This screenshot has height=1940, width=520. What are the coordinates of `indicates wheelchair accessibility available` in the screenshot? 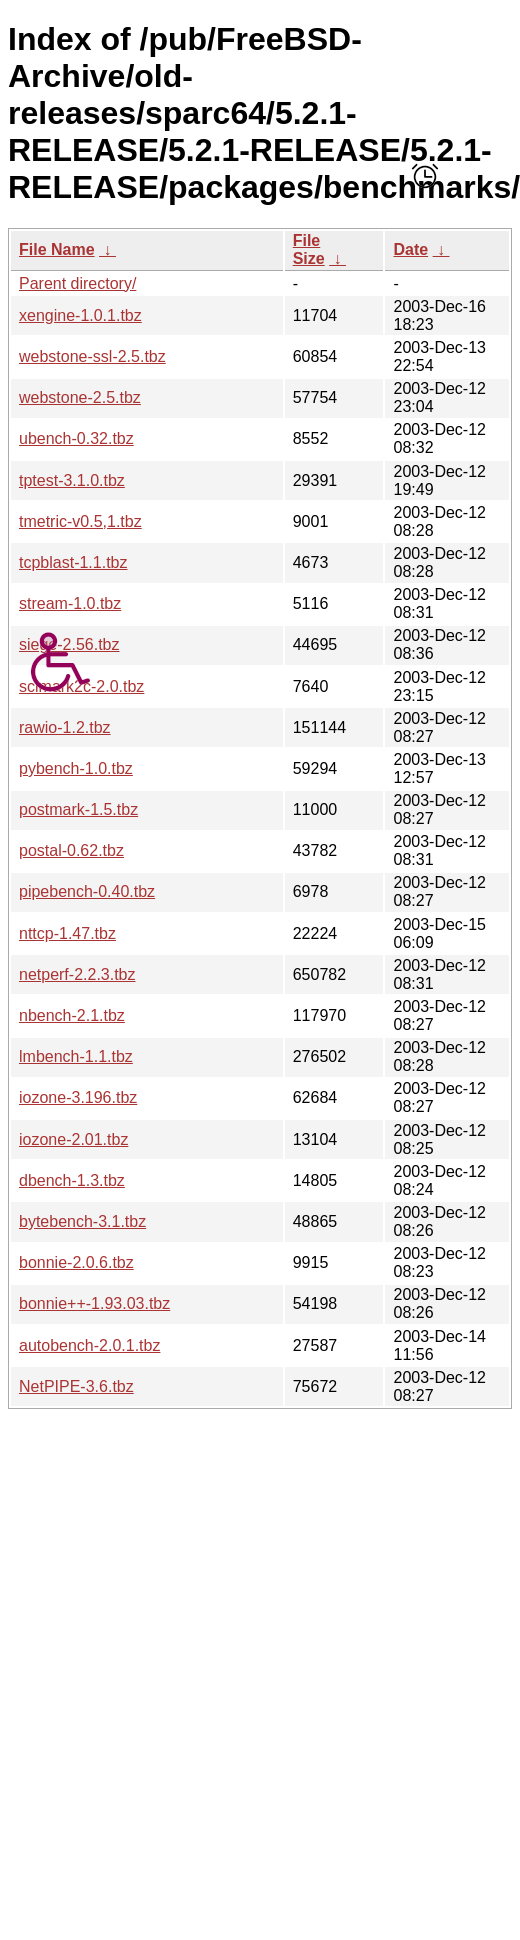 It's located at (55, 663).